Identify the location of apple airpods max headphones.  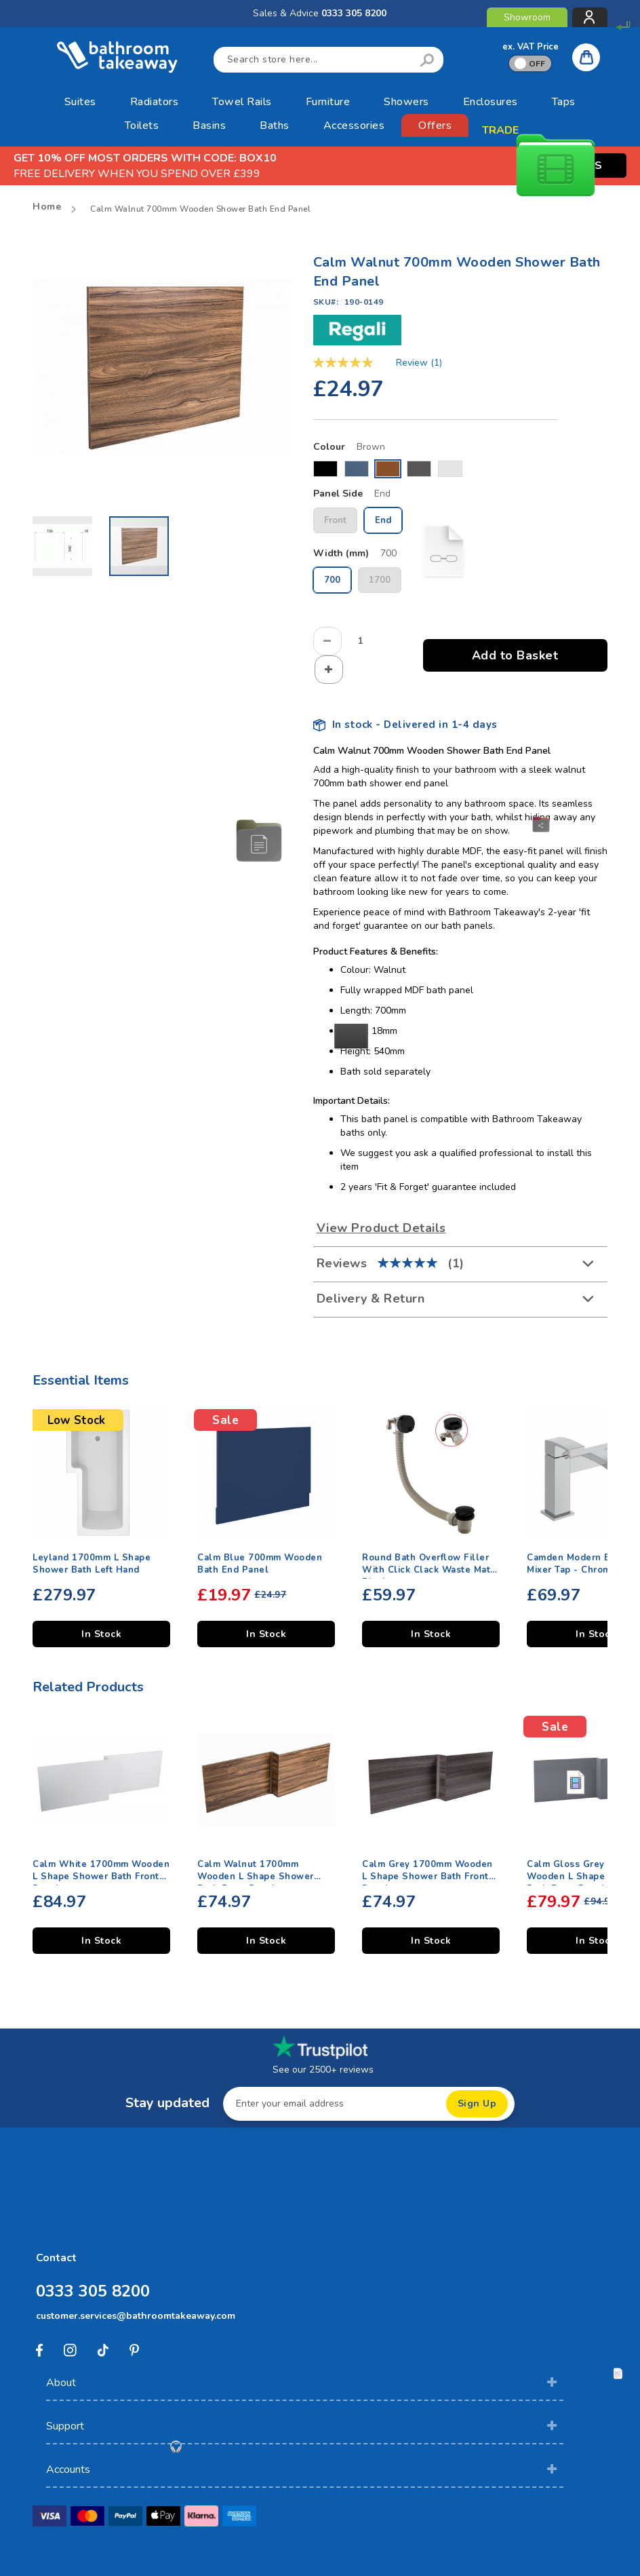
(176, 2446).